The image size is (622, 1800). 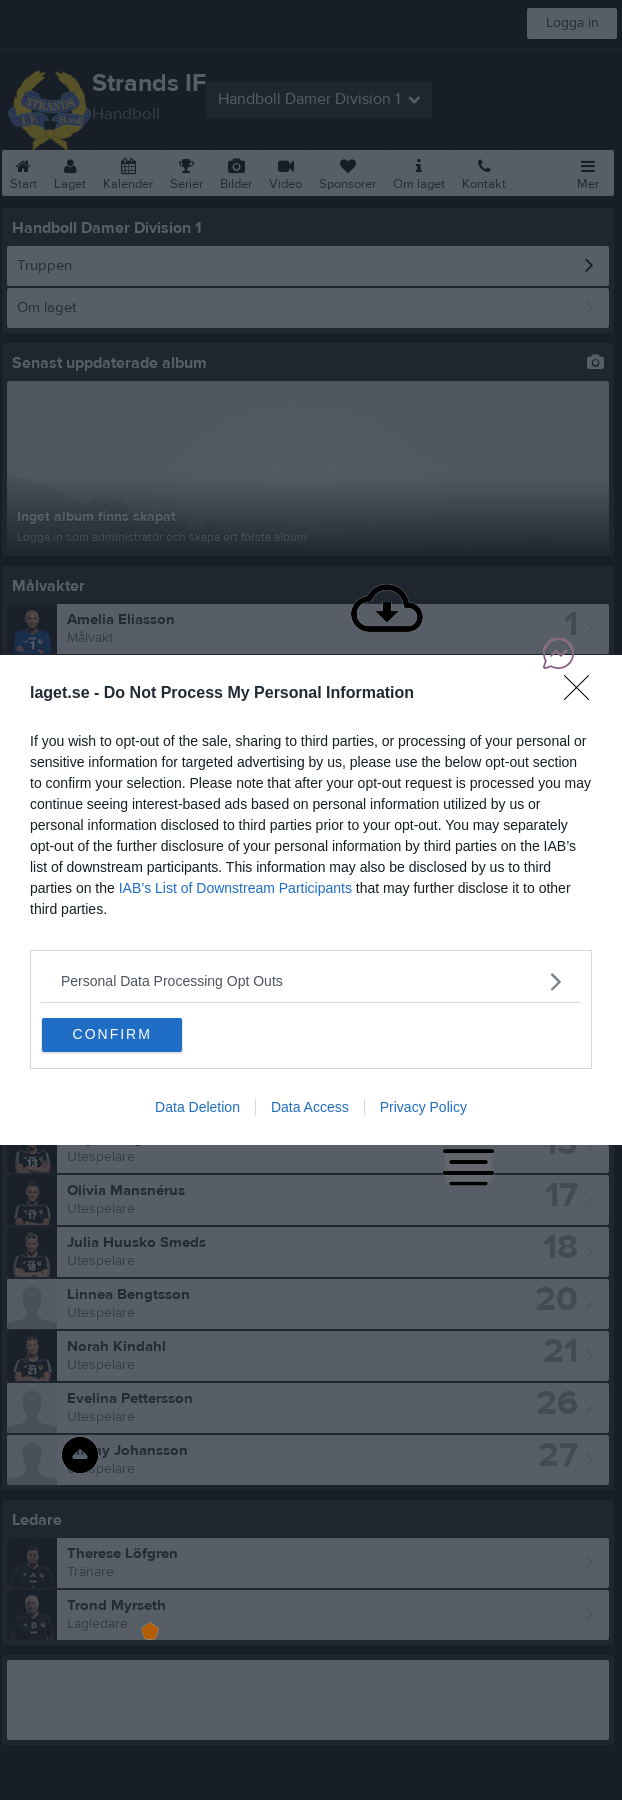 I want to click on open Facebook Messenger, so click(x=558, y=653).